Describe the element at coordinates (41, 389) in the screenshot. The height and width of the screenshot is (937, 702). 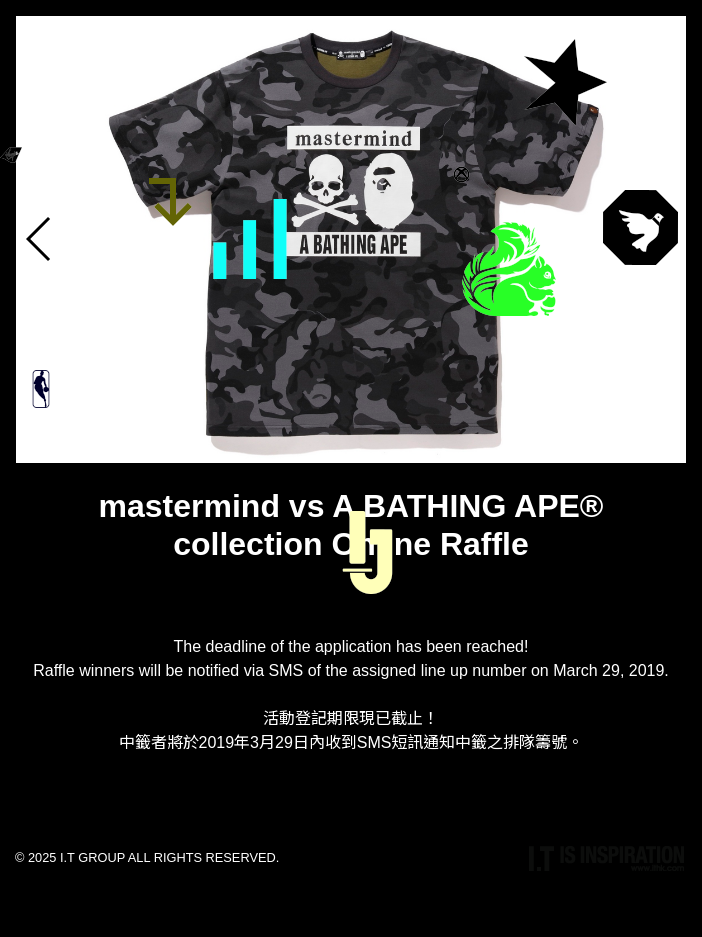
I see `open the NBA app` at that location.